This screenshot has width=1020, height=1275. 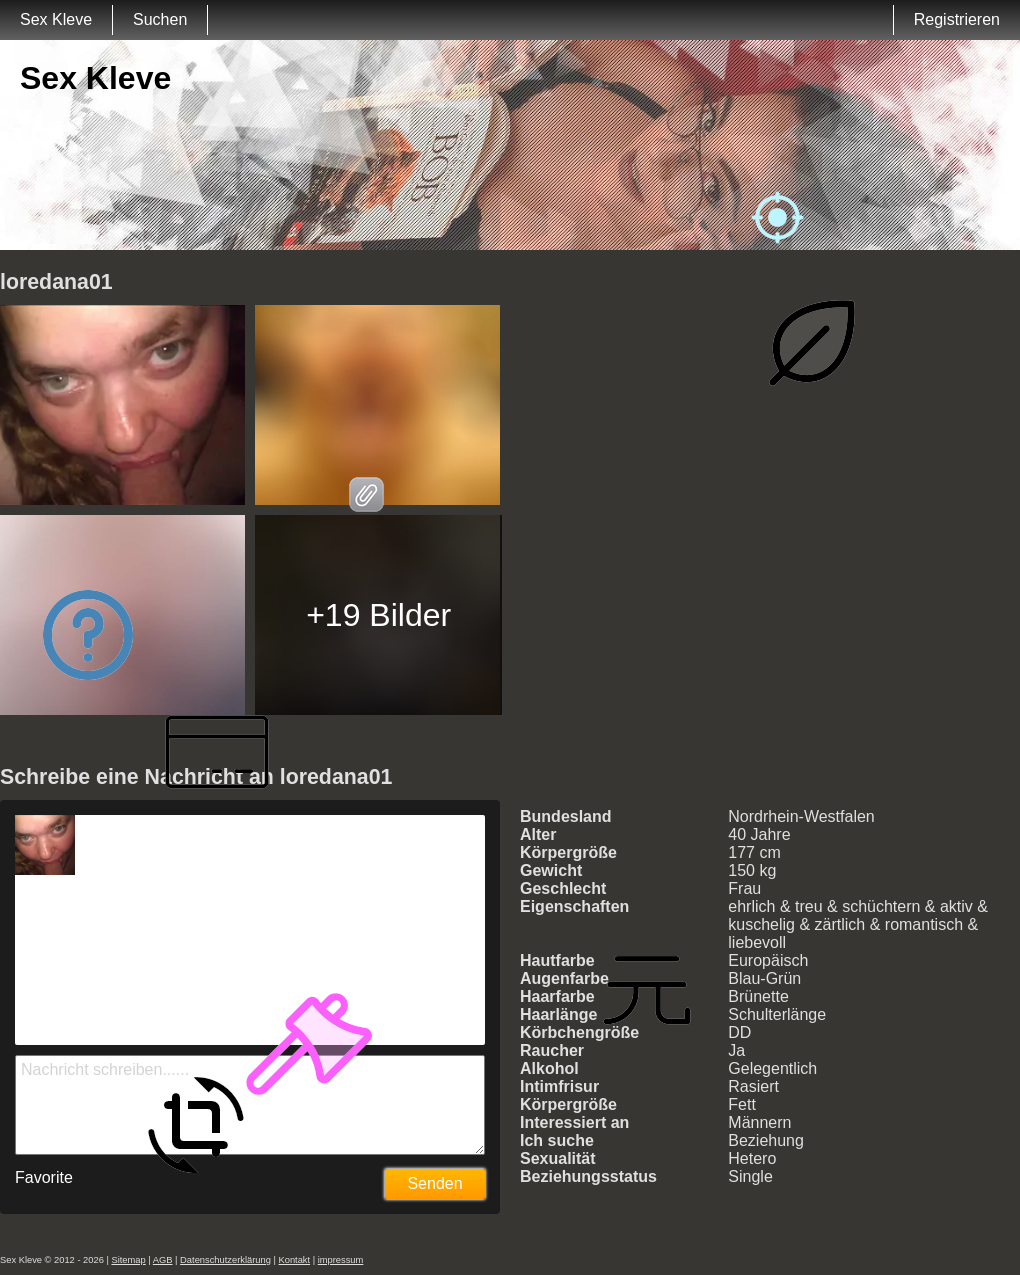 I want to click on manage payment methods, so click(x=217, y=752).